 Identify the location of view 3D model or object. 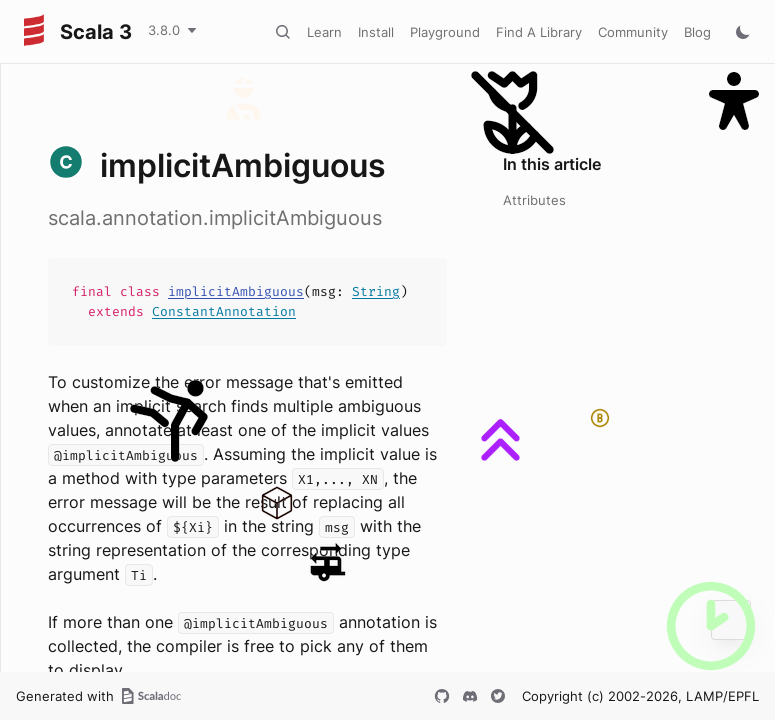
(277, 503).